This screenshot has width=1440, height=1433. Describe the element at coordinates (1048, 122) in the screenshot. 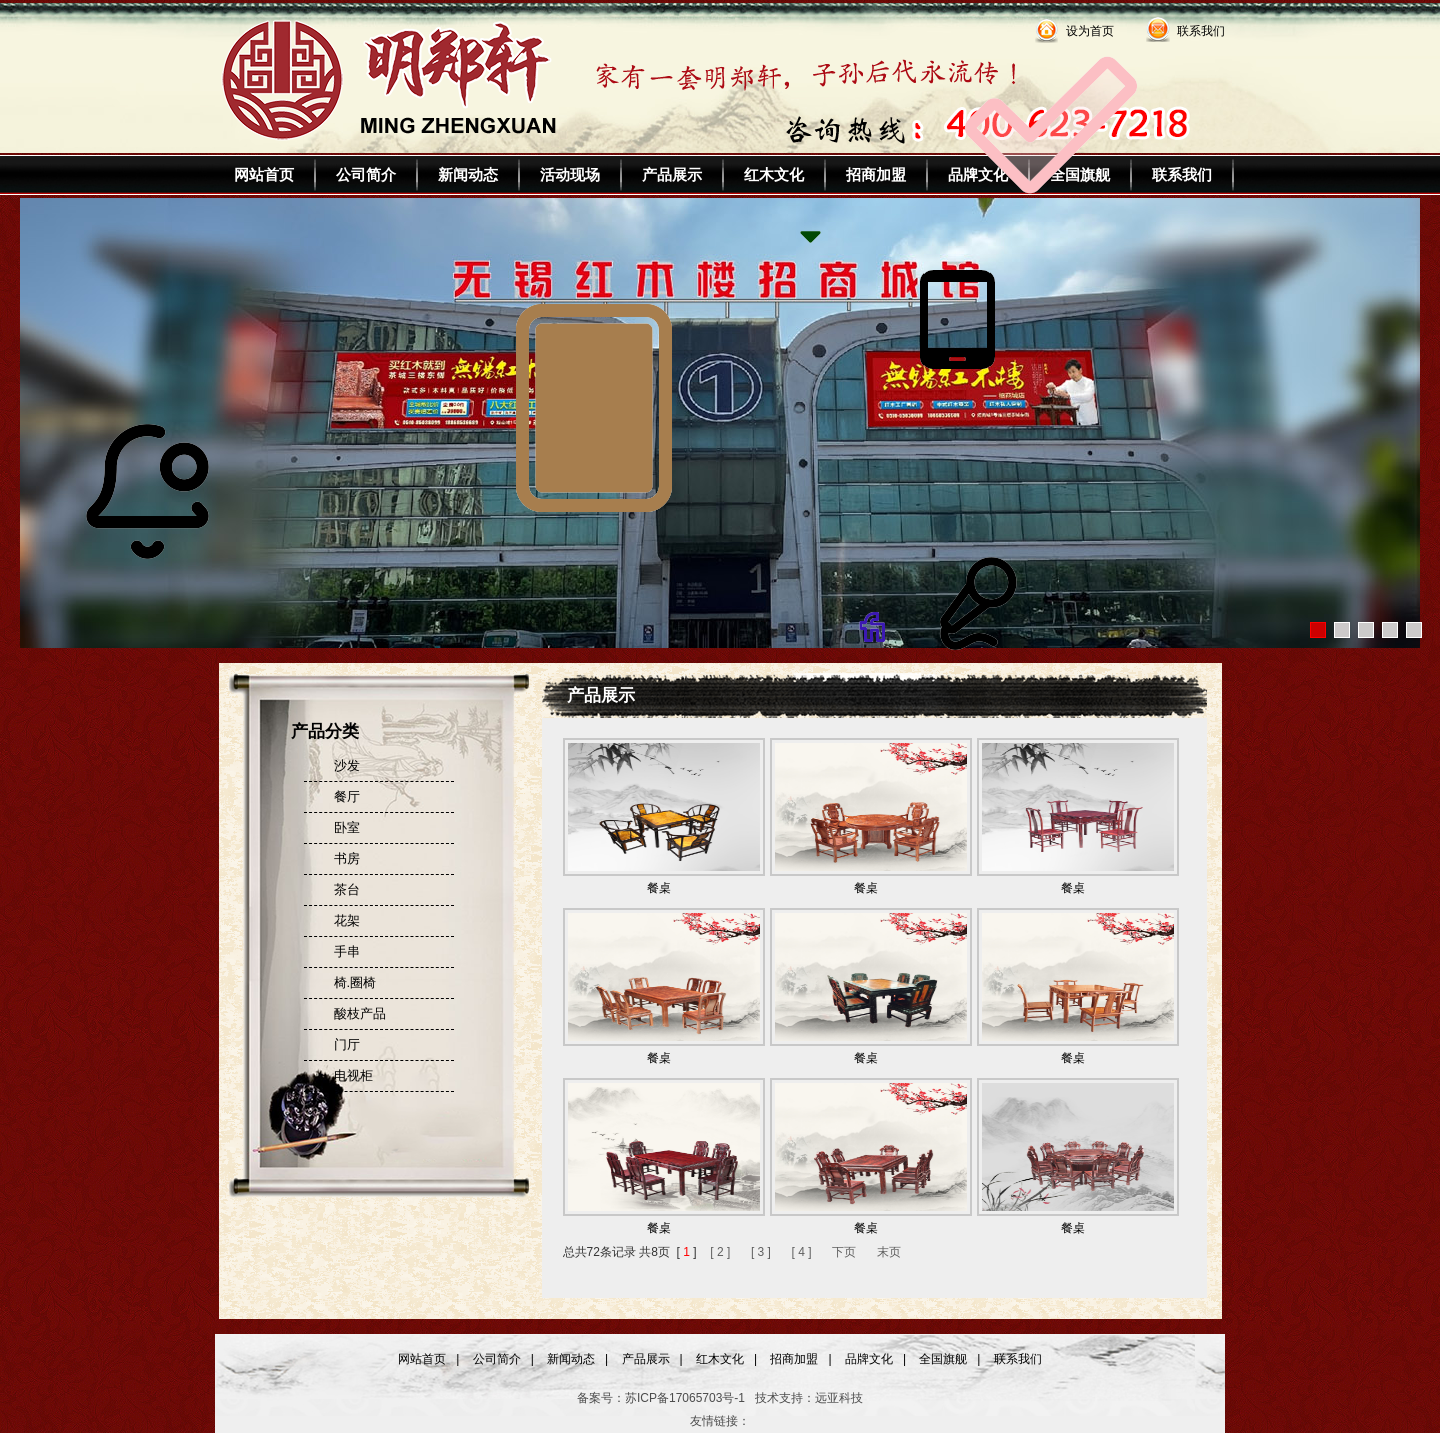

I see `confirm or submit an action` at that location.